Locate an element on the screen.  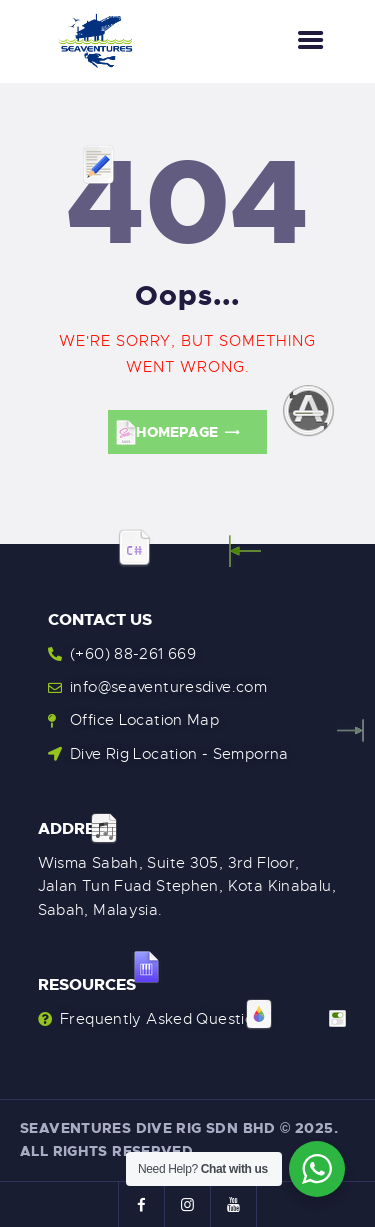
jump to the last item in a list is located at coordinates (350, 730).